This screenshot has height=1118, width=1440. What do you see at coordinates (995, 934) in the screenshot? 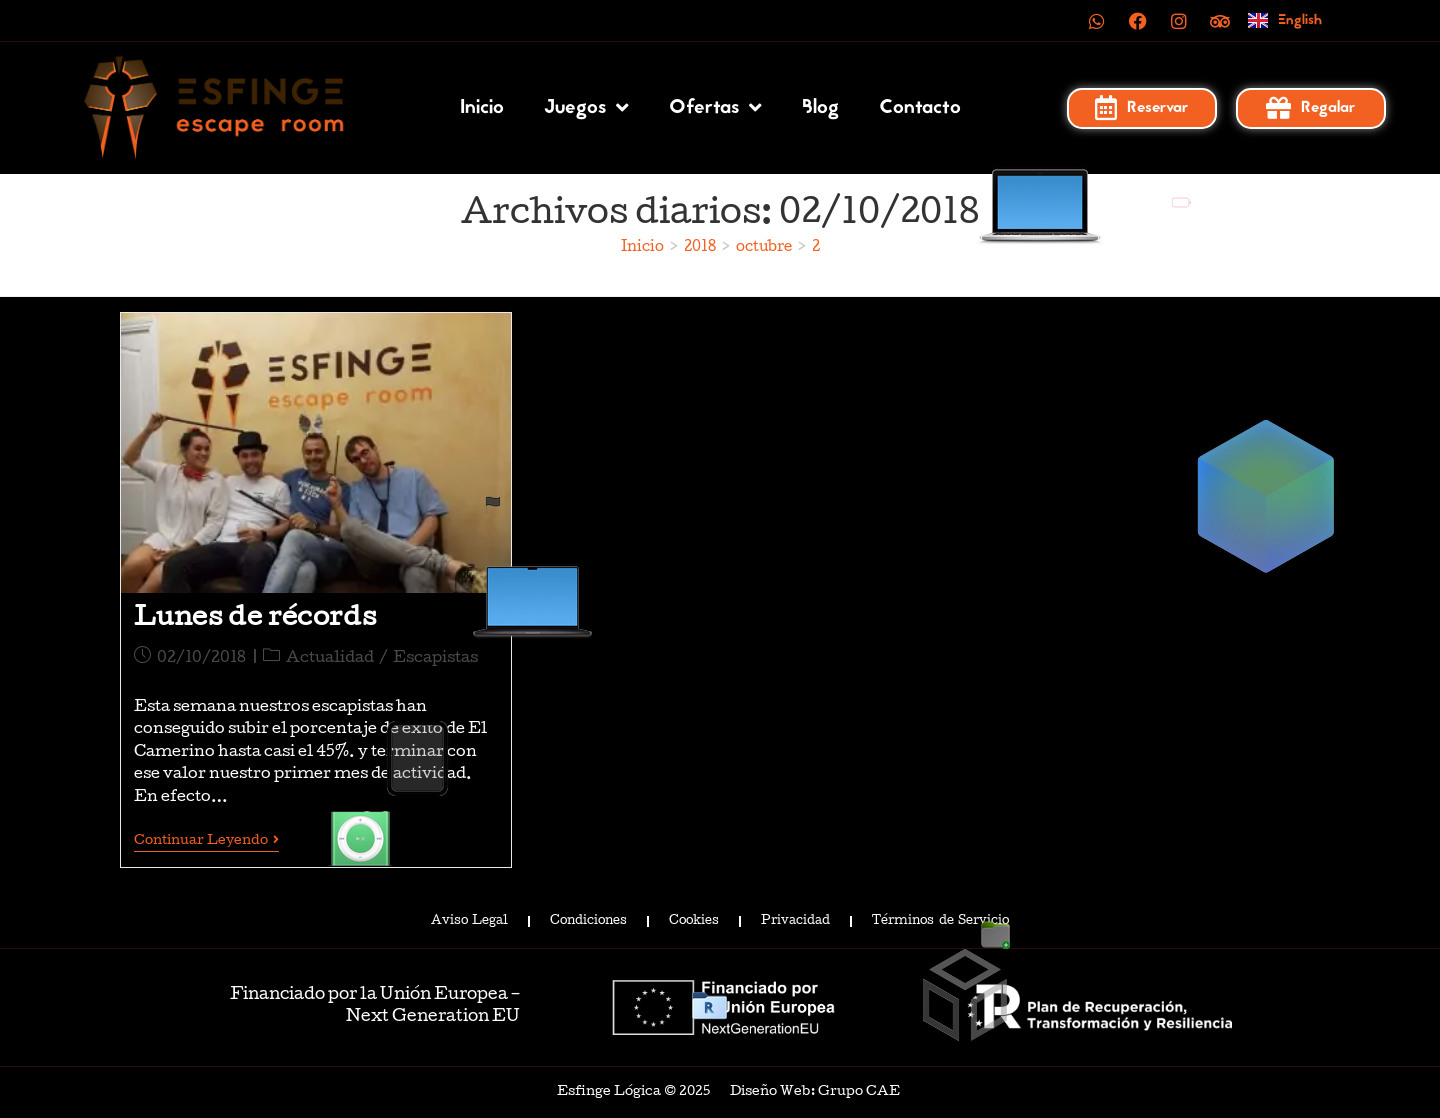
I see `create a new folder` at bounding box center [995, 934].